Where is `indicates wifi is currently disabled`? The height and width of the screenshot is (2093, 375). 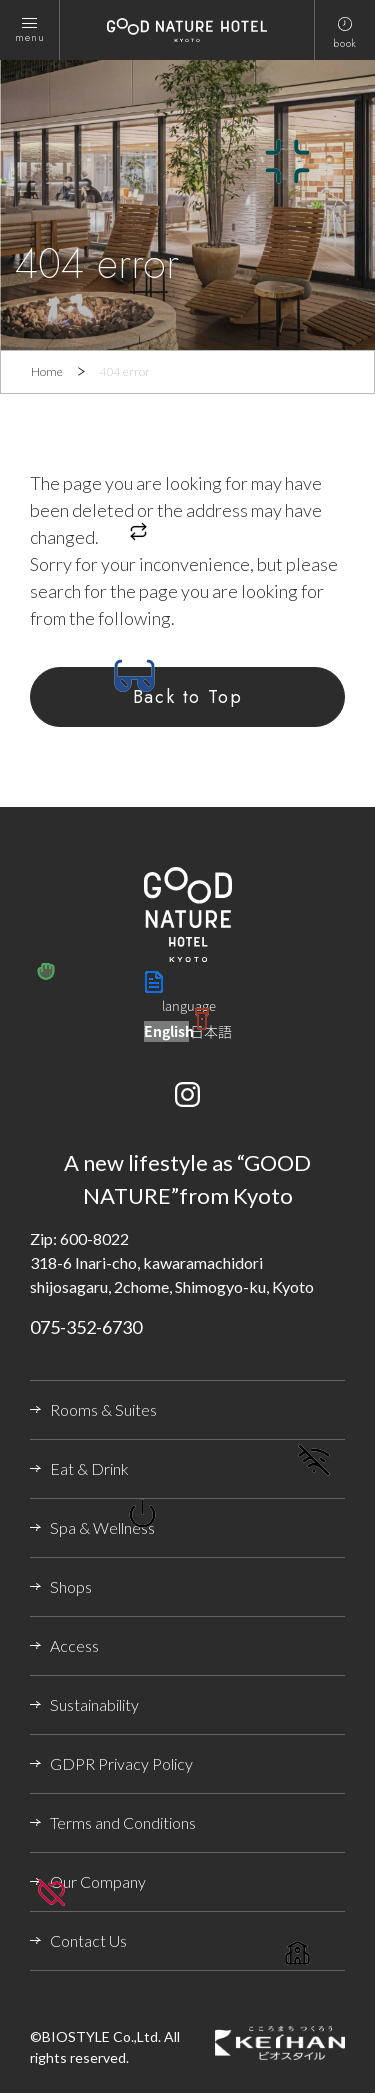 indicates wifi is currently disabled is located at coordinates (314, 1460).